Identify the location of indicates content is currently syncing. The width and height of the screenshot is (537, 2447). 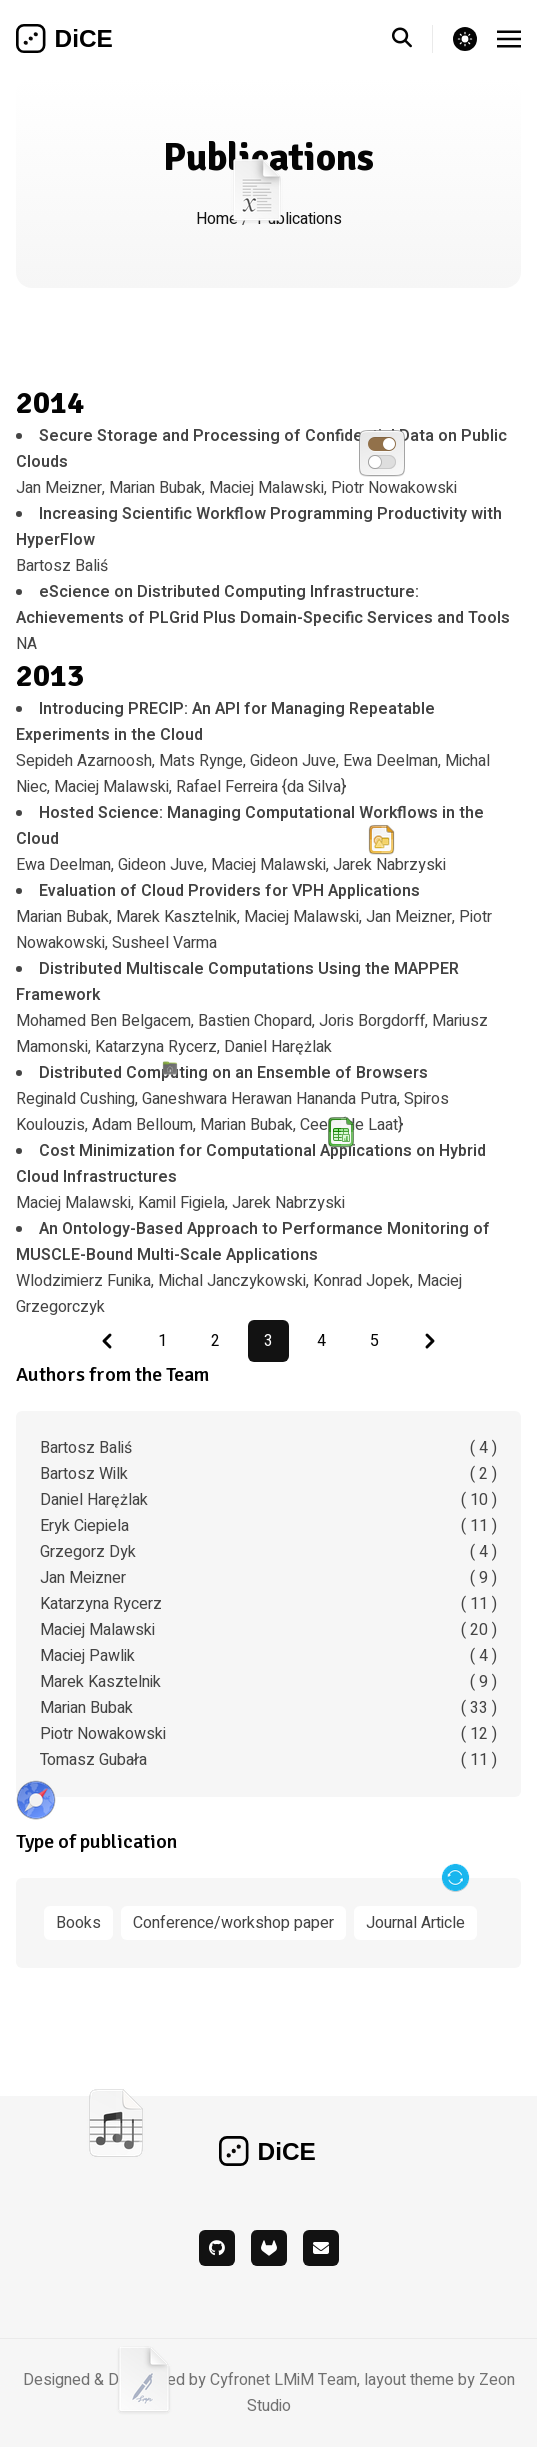
(455, 1877).